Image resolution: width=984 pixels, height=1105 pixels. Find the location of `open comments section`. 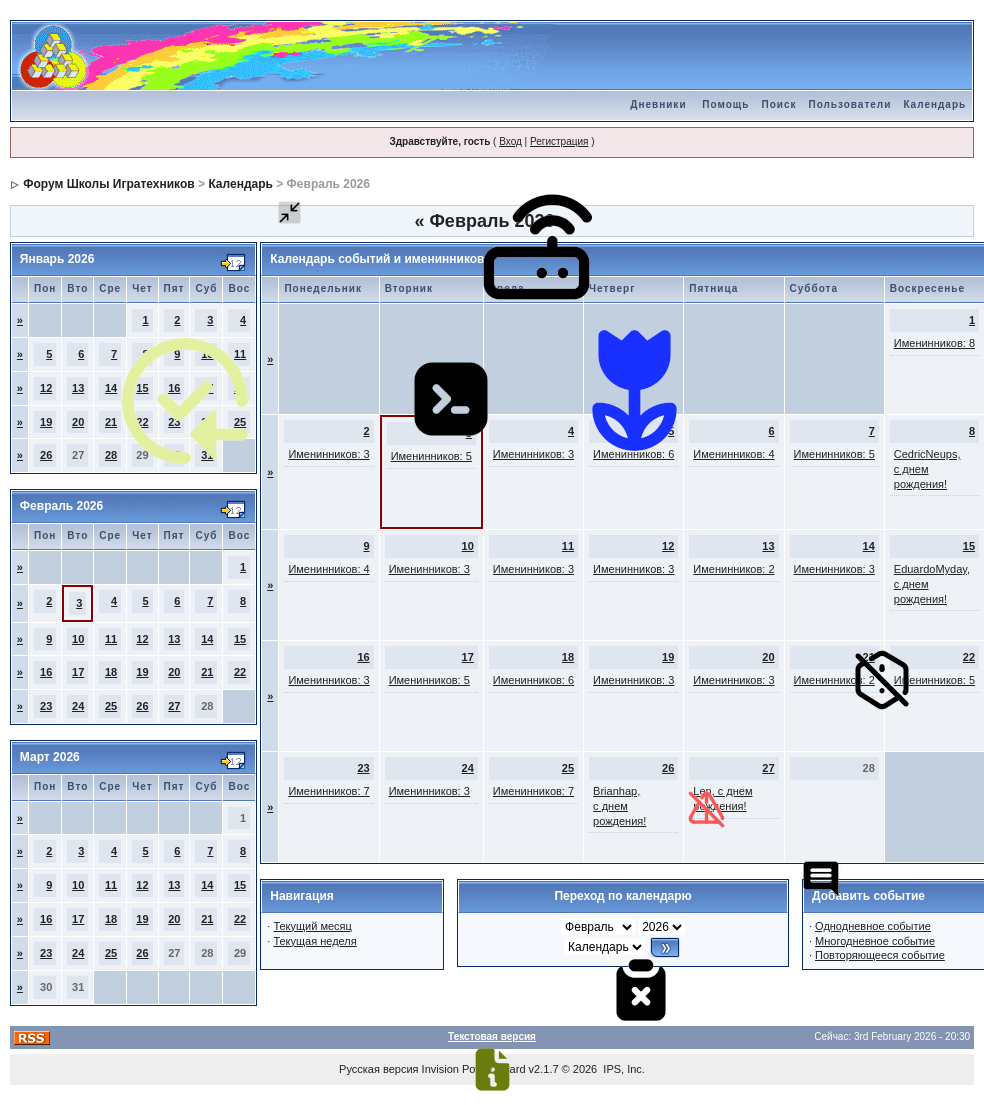

open comments section is located at coordinates (821, 879).